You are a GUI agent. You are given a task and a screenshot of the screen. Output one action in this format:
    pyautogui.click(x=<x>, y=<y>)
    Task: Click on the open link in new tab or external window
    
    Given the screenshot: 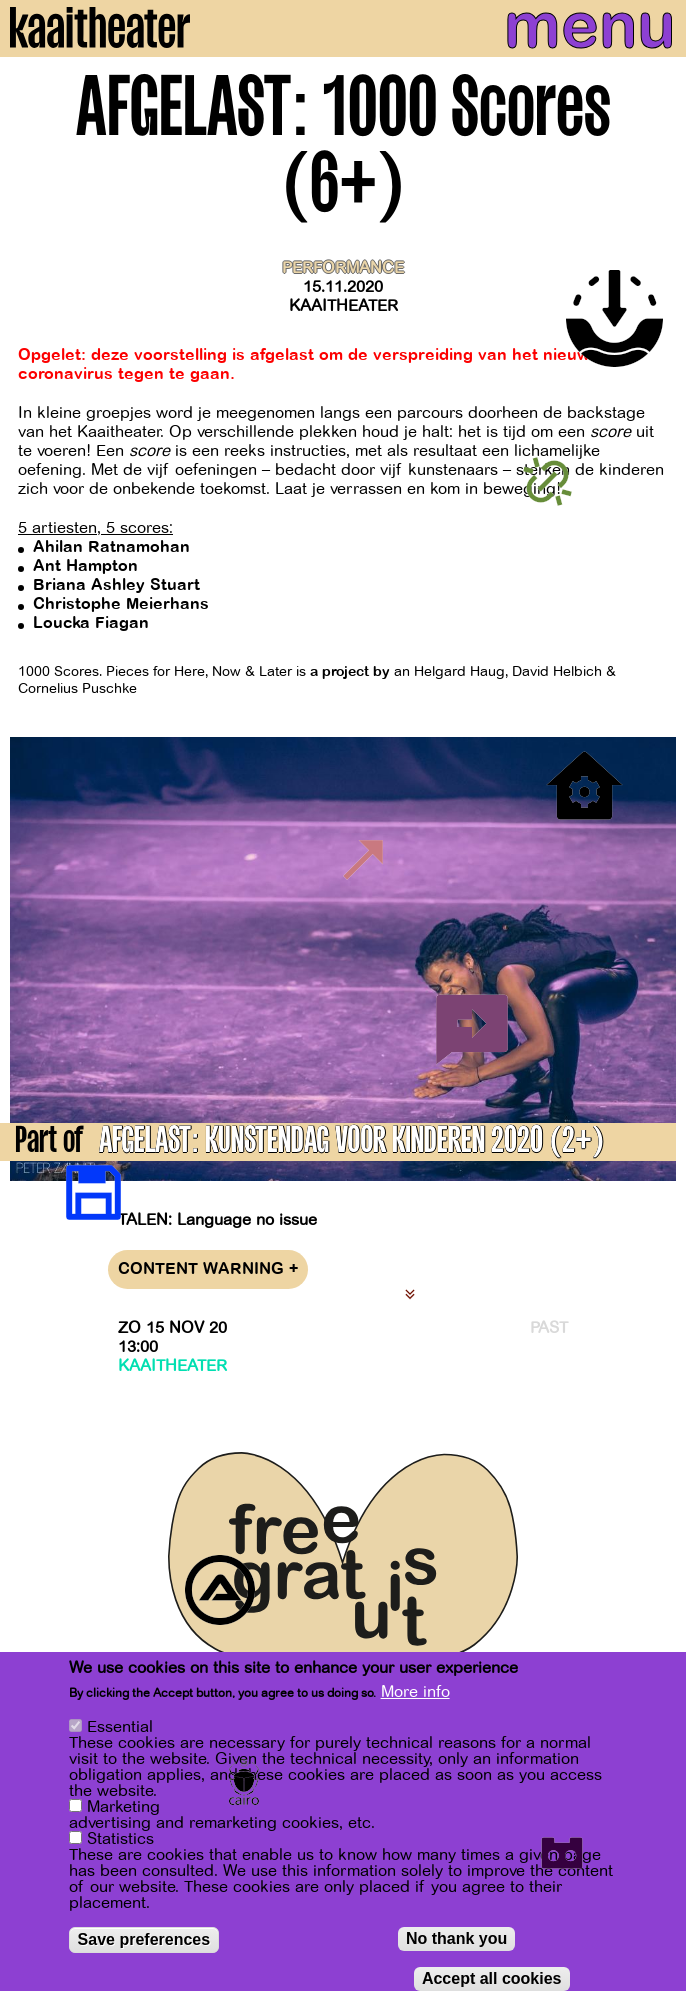 What is the action you would take?
    pyautogui.click(x=364, y=859)
    